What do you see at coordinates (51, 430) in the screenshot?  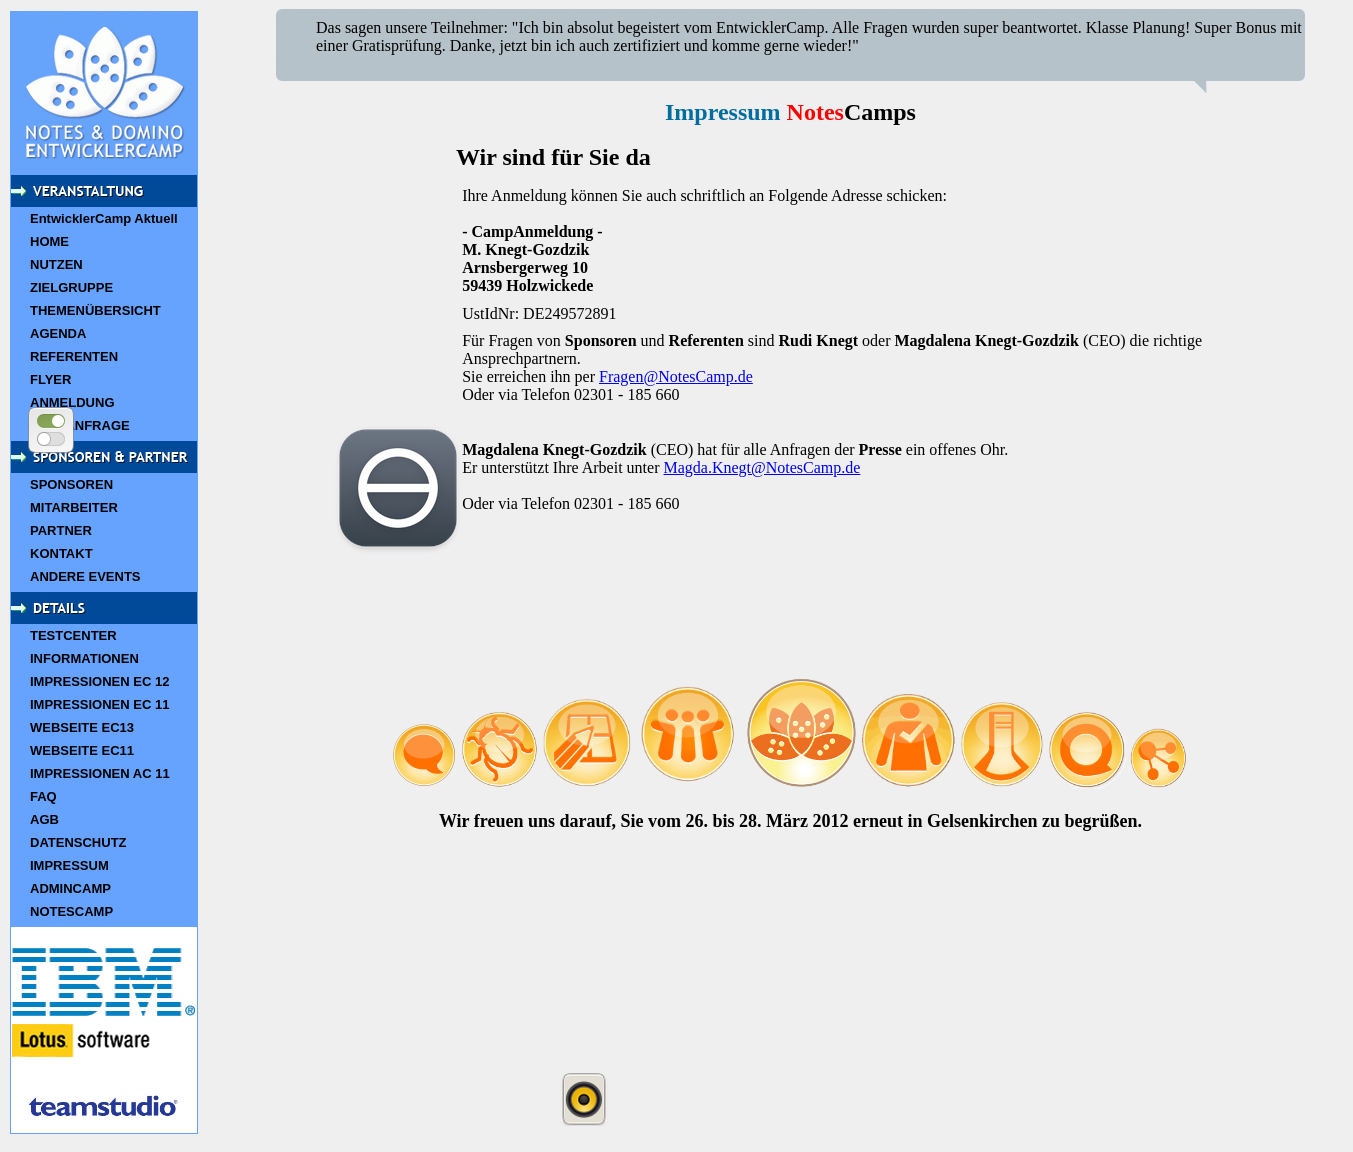 I see `open gnome tweaks settings` at bounding box center [51, 430].